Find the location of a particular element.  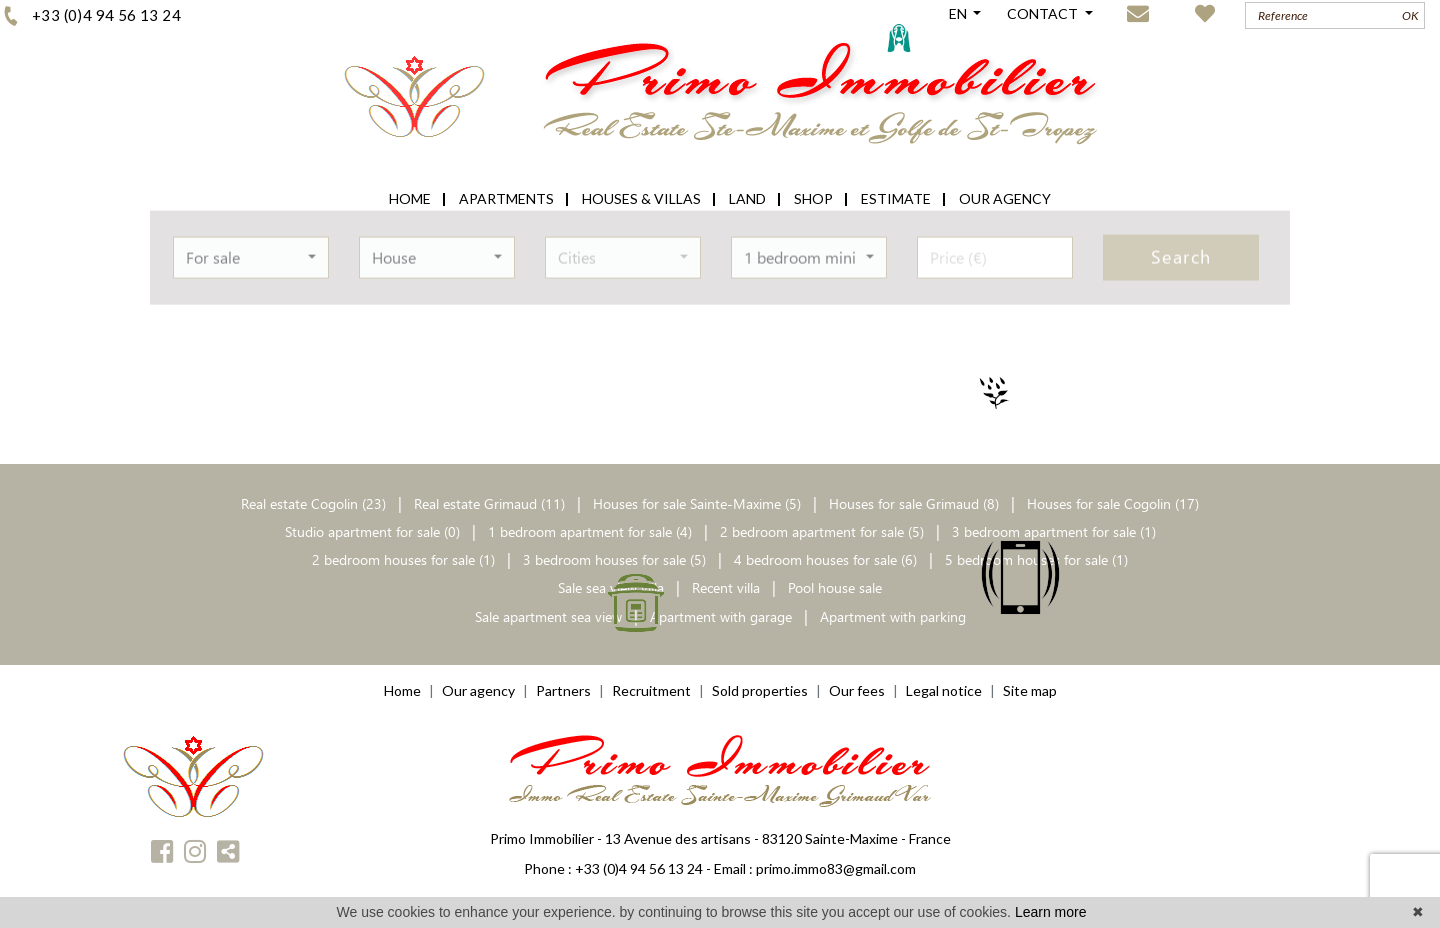

select basset hound as your pet avatar is located at coordinates (899, 38).